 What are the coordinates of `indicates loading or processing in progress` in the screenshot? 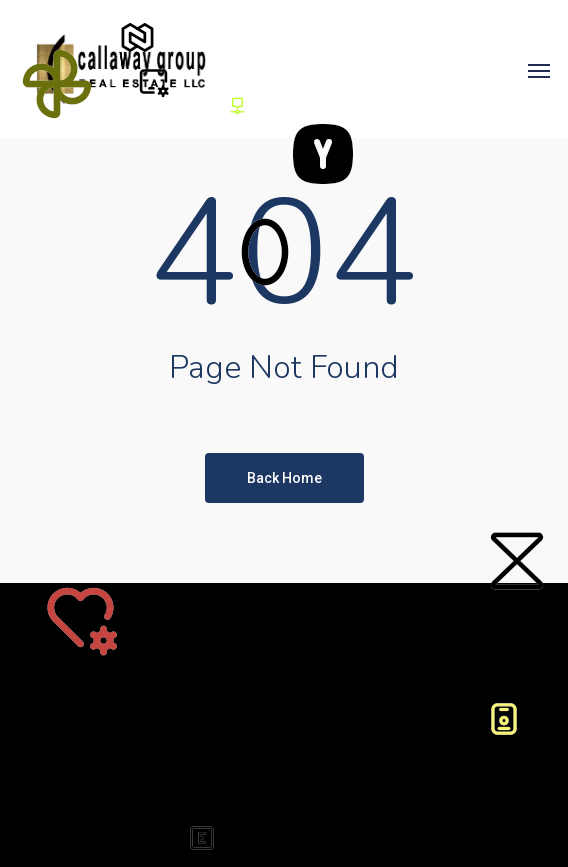 It's located at (517, 561).